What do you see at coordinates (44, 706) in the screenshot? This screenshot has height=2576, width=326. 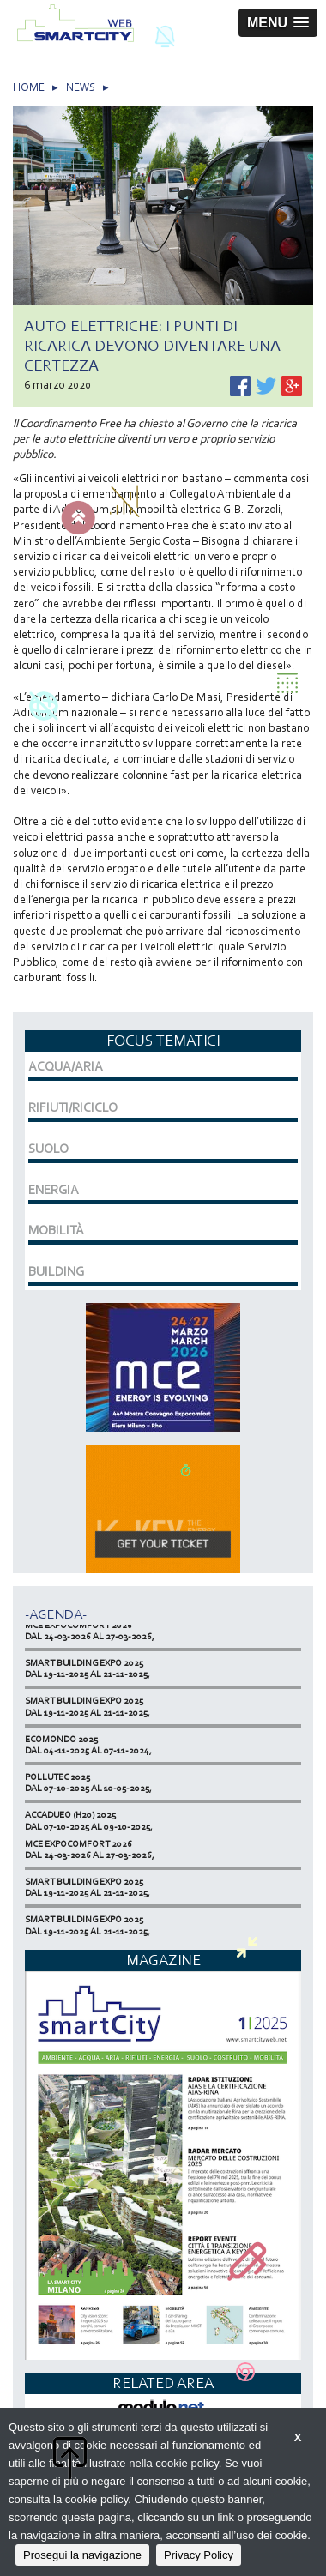 I see `360° view unavailable or disabled` at bounding box center [44, 706].